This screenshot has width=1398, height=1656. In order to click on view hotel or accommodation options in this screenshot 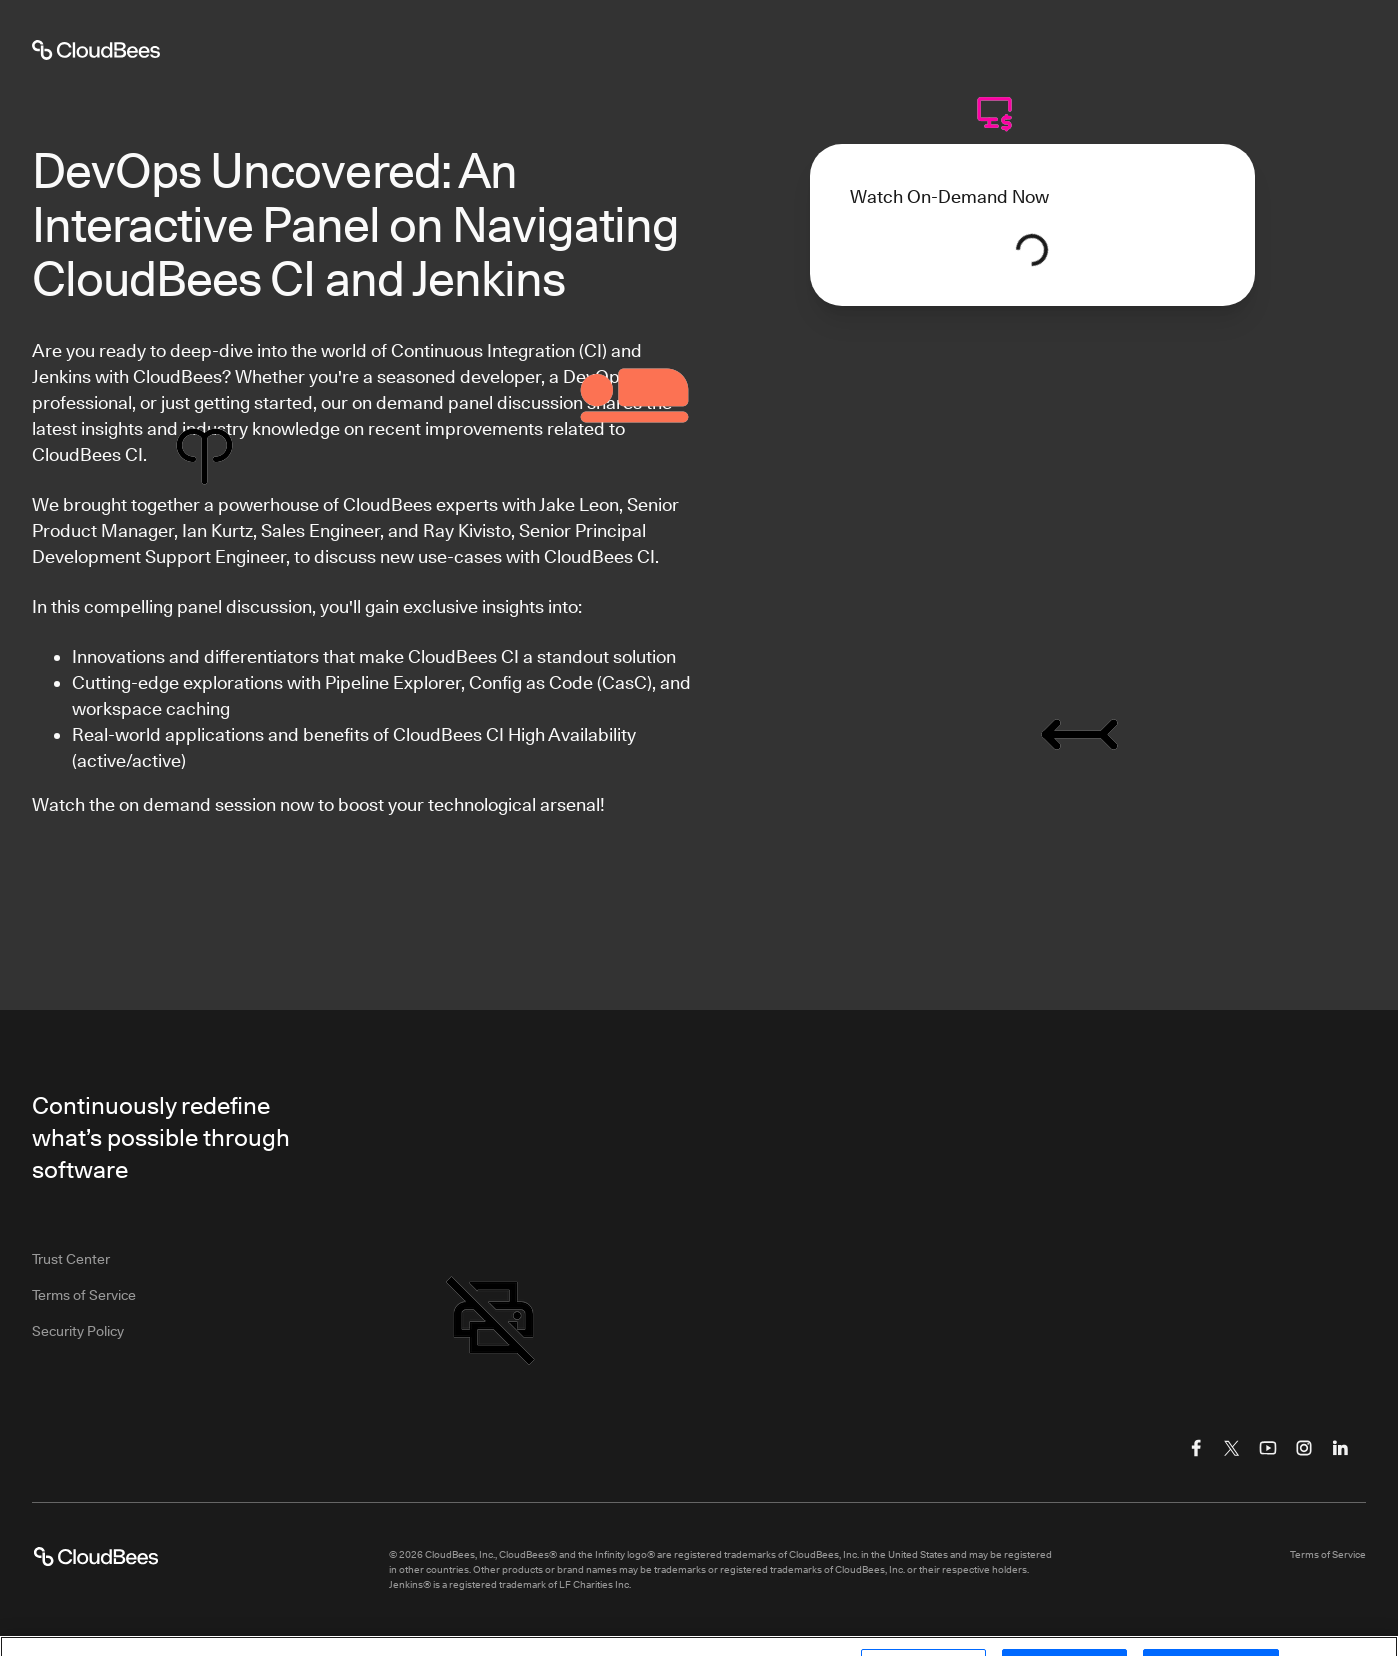, I will do `click(634, 395)`.